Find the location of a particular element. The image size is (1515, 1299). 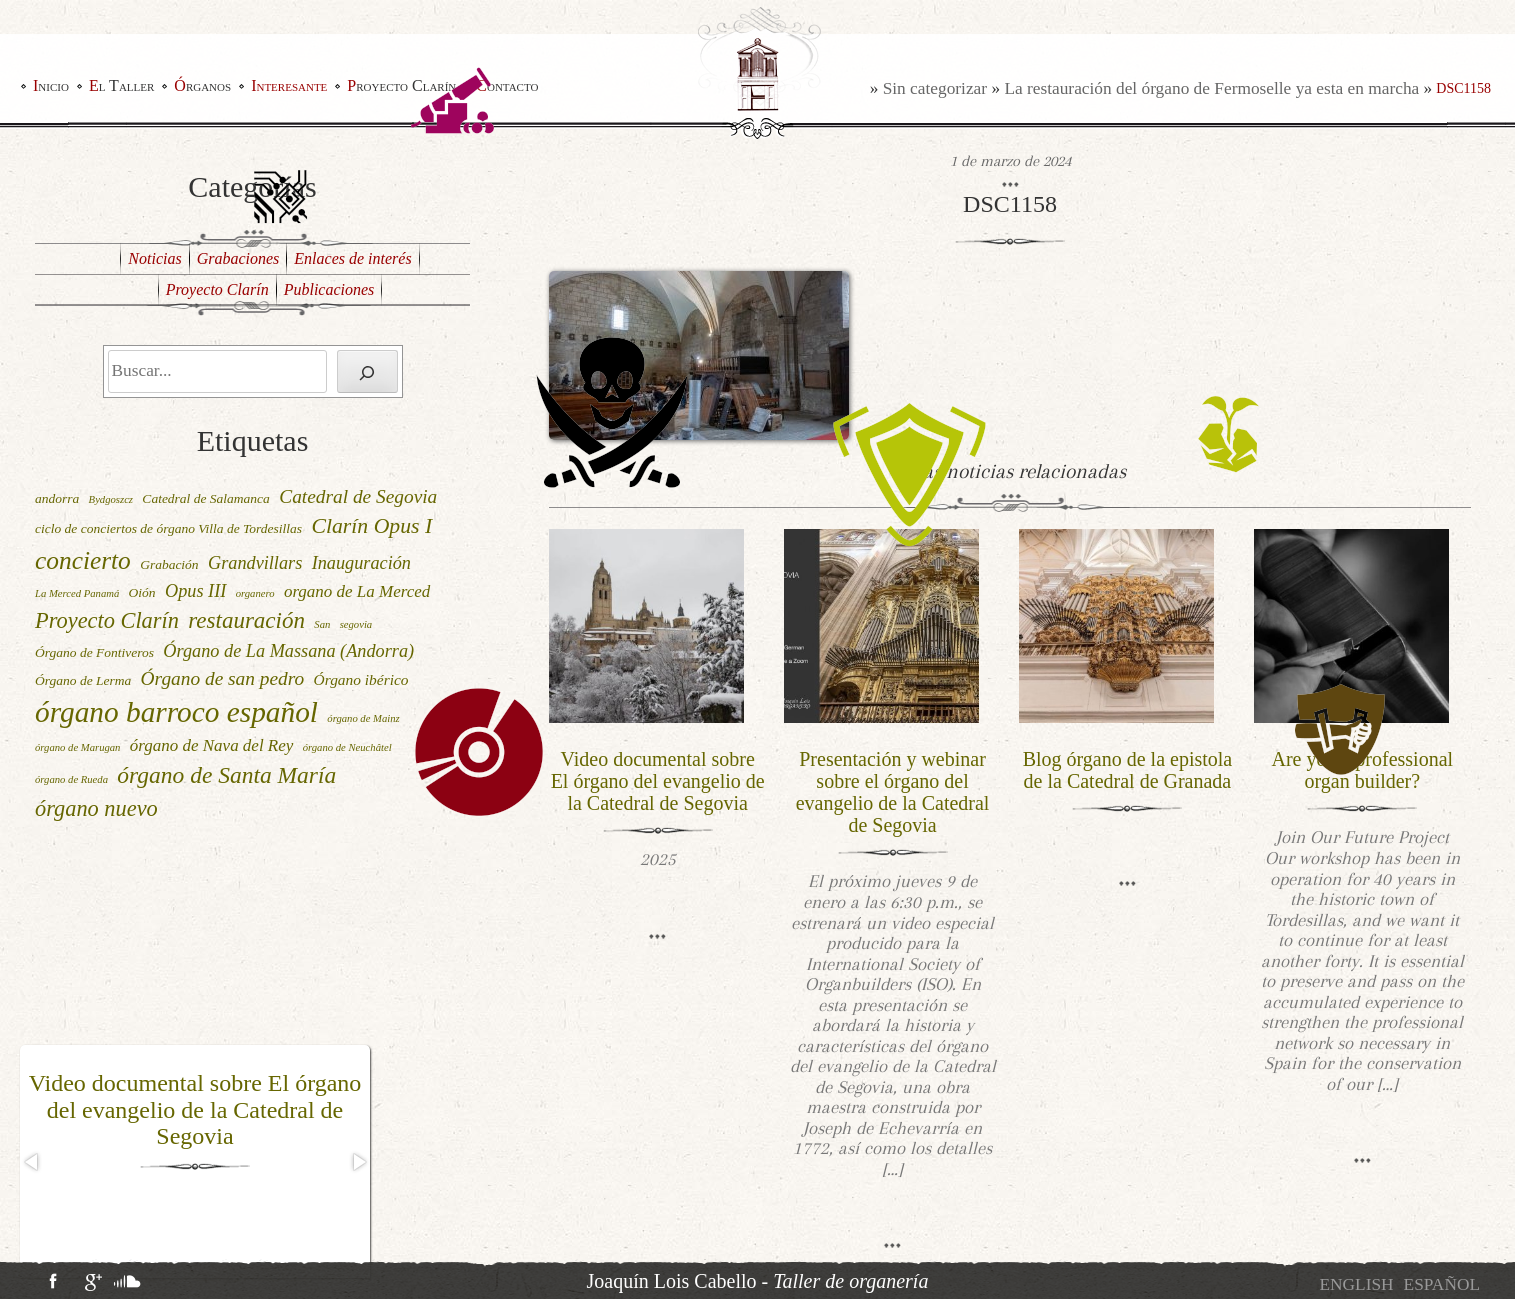

indicates pirate or seafaring game mode is located at coordinates (612, 413).